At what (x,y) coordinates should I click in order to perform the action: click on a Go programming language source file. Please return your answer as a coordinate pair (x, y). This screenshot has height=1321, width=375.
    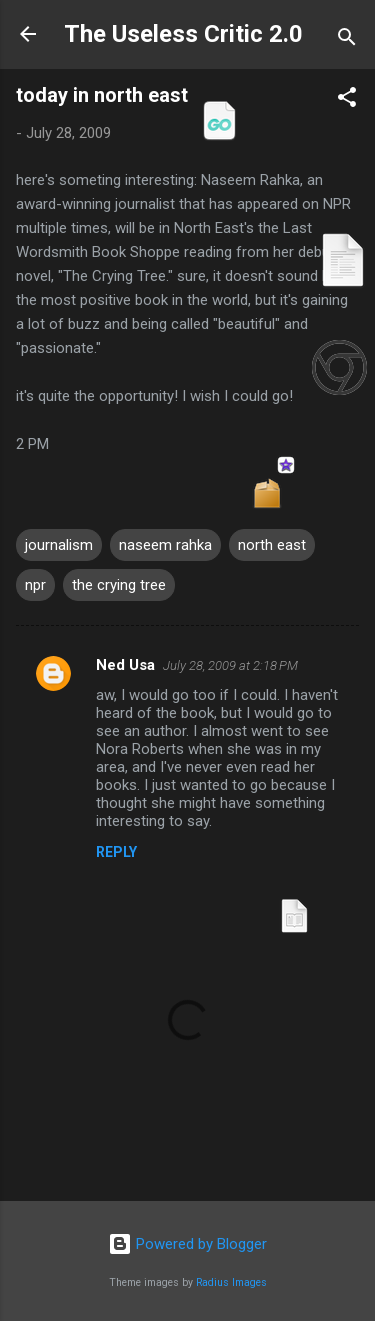
    Looking at the image, I should click on (219, 120).